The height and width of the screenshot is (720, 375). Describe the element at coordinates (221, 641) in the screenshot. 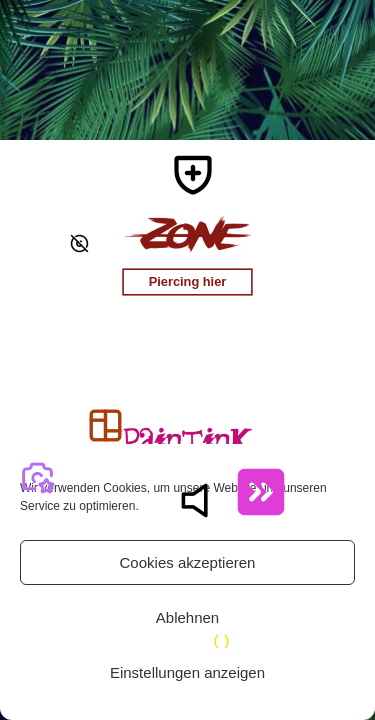

I see `insert parentheses in text editor` at that location.